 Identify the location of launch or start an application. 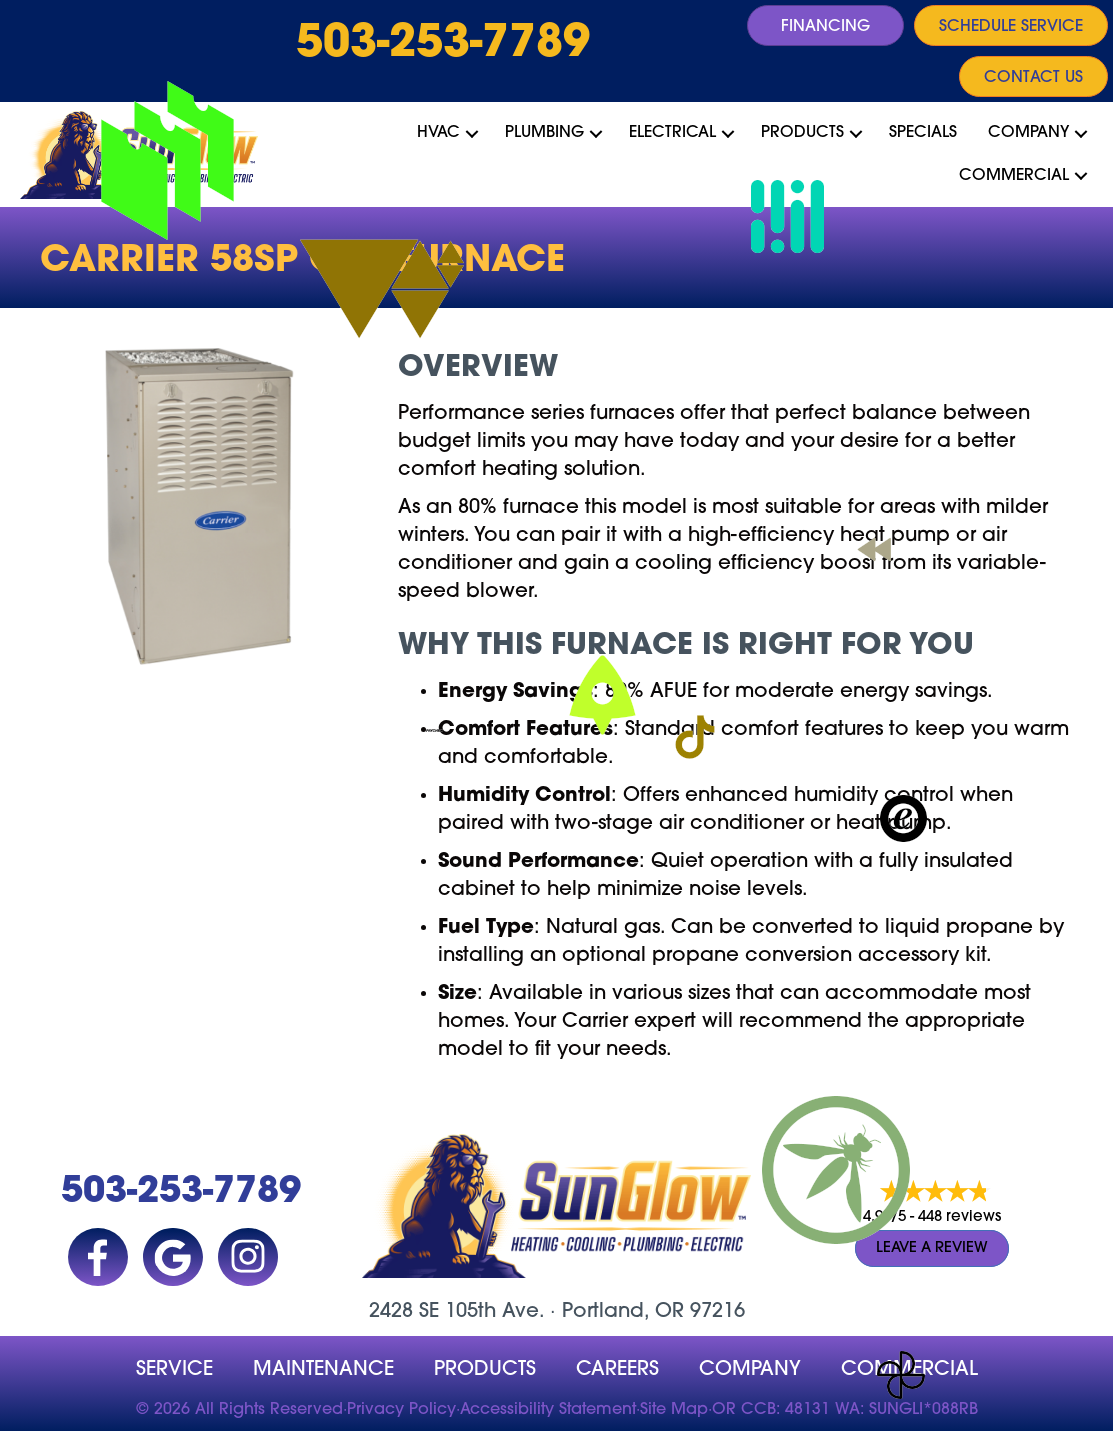
(602, 693).